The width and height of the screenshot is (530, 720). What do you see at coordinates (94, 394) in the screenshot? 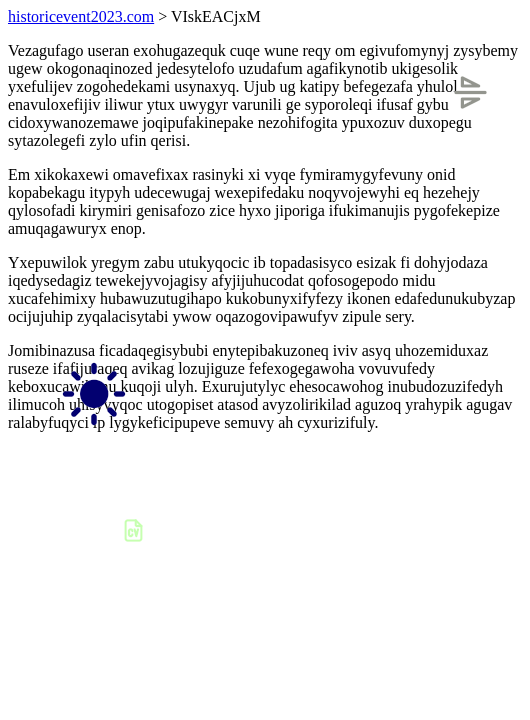
I see `switch to light mode` at bounding box center [94, 394].